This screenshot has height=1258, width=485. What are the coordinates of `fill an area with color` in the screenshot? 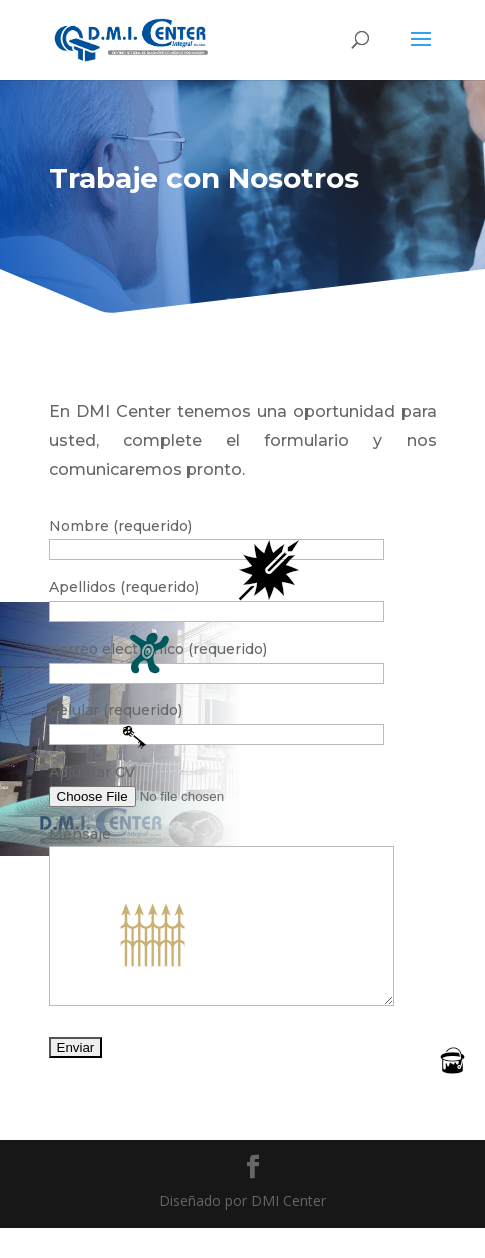 It's located at (452, 1060).